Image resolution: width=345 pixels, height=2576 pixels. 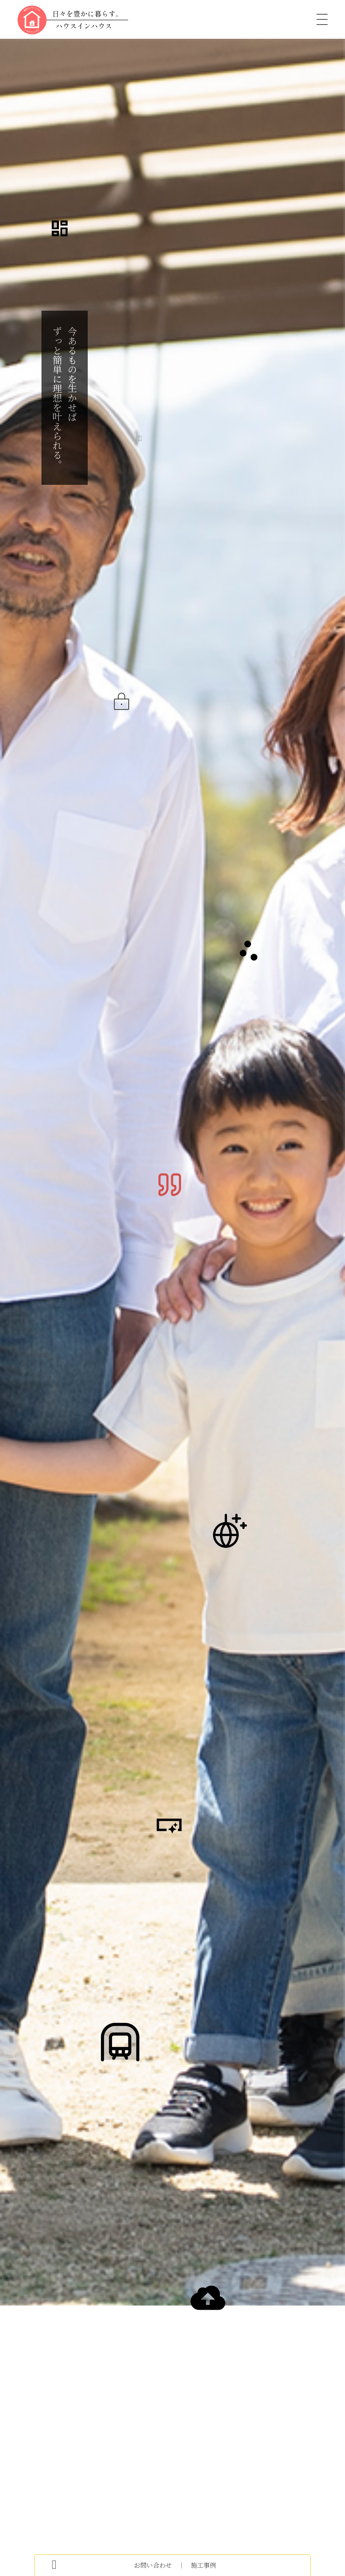 What do you see at coordinates (139, 438) in the screenshot?
I see `access storage lockers` at bounding box center [139, 438].